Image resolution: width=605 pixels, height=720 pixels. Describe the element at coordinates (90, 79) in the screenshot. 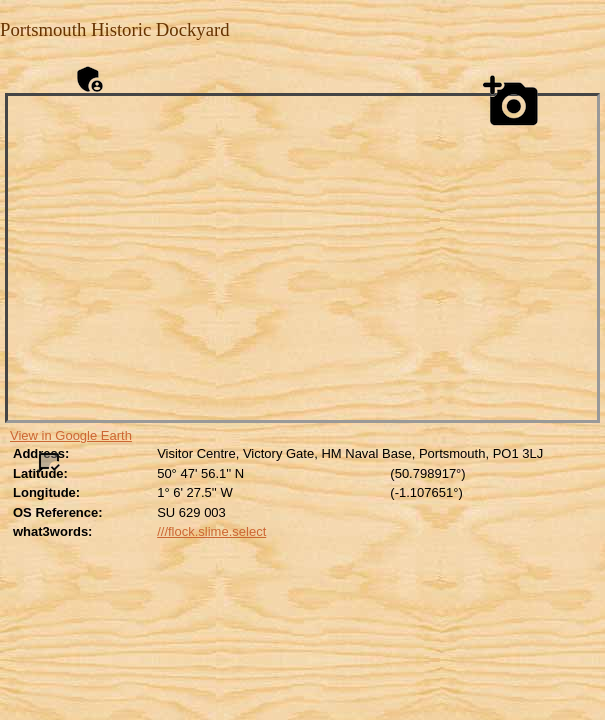

I see `access admin or security settings` at that location.